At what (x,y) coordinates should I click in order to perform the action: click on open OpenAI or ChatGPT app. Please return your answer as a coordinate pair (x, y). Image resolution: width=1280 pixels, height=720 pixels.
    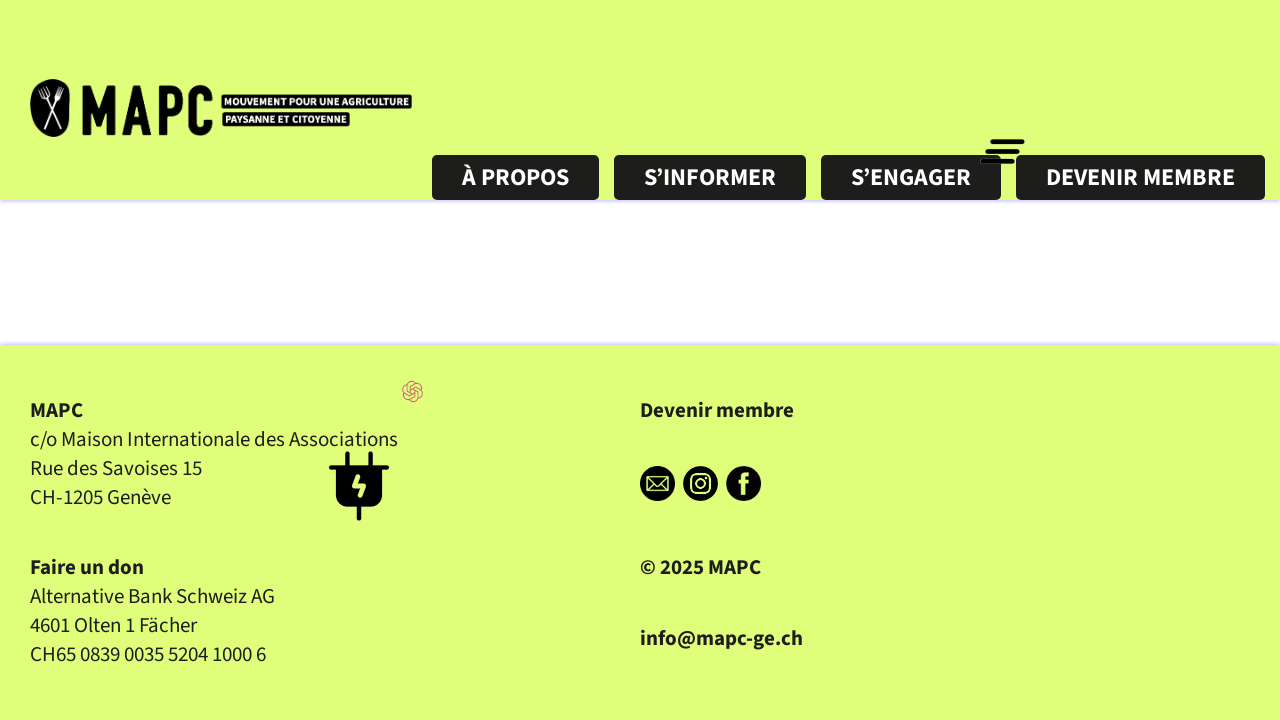
    Looking at the image, I should click on (412, 391).